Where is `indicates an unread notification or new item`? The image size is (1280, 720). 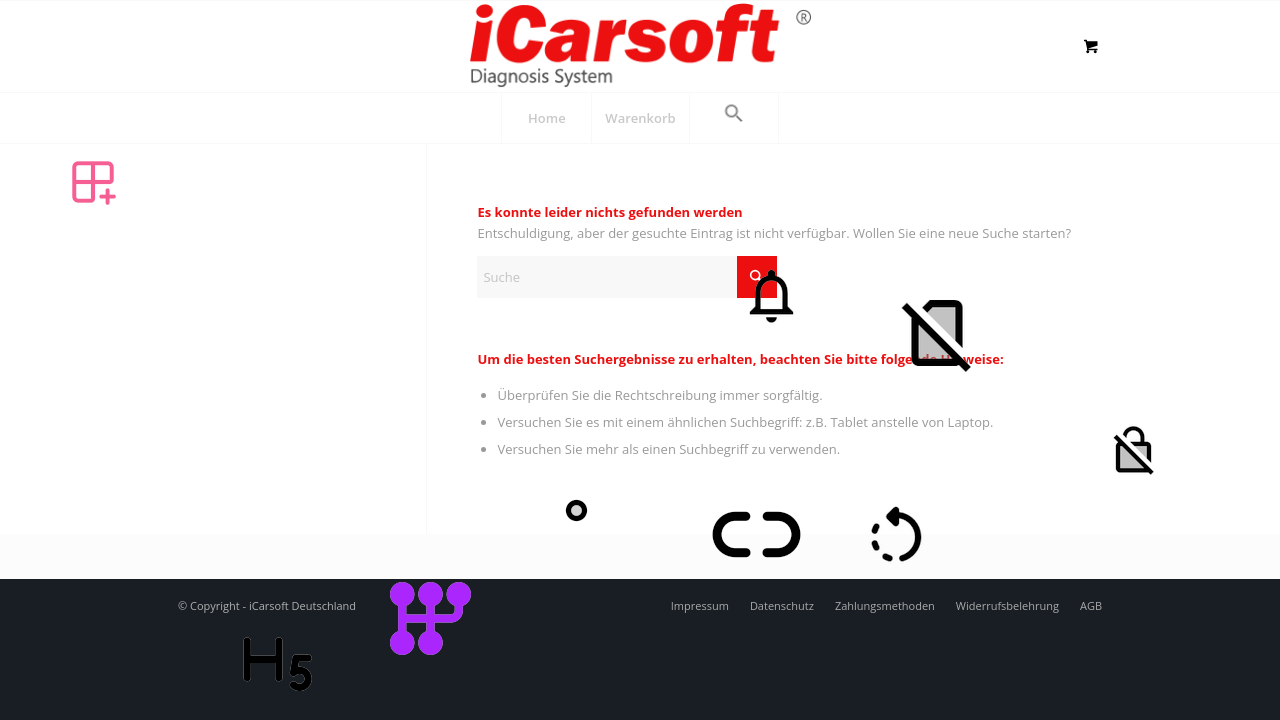
indicates an unread notification or new item is located at coordinates (576, 510).